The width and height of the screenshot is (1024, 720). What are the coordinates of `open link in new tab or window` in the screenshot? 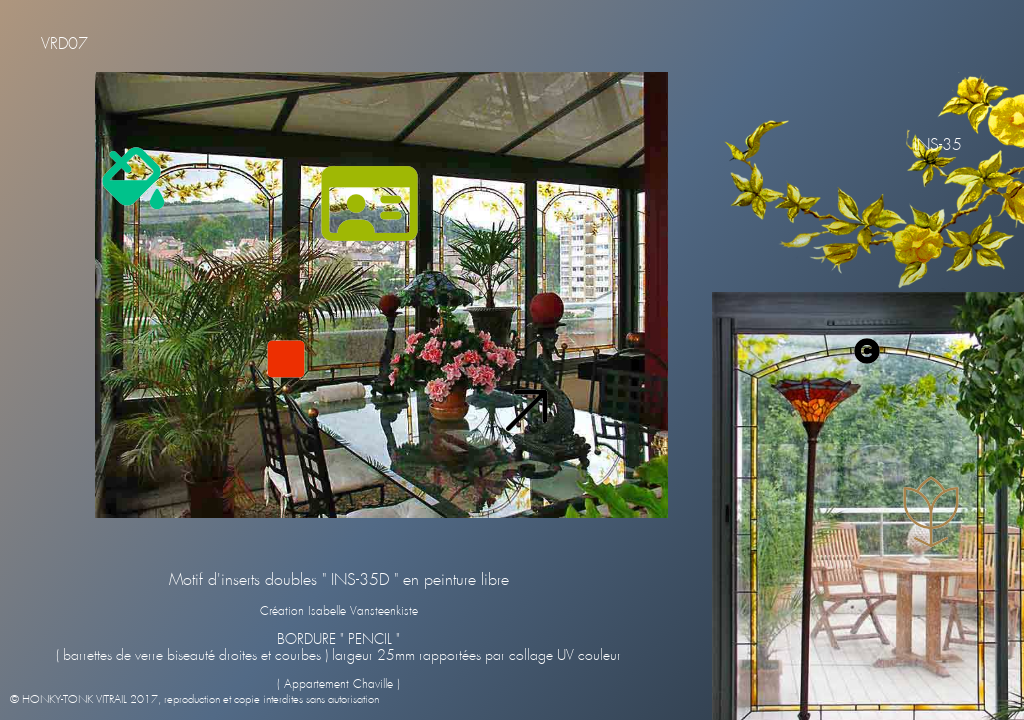 It's located at (525, 412).